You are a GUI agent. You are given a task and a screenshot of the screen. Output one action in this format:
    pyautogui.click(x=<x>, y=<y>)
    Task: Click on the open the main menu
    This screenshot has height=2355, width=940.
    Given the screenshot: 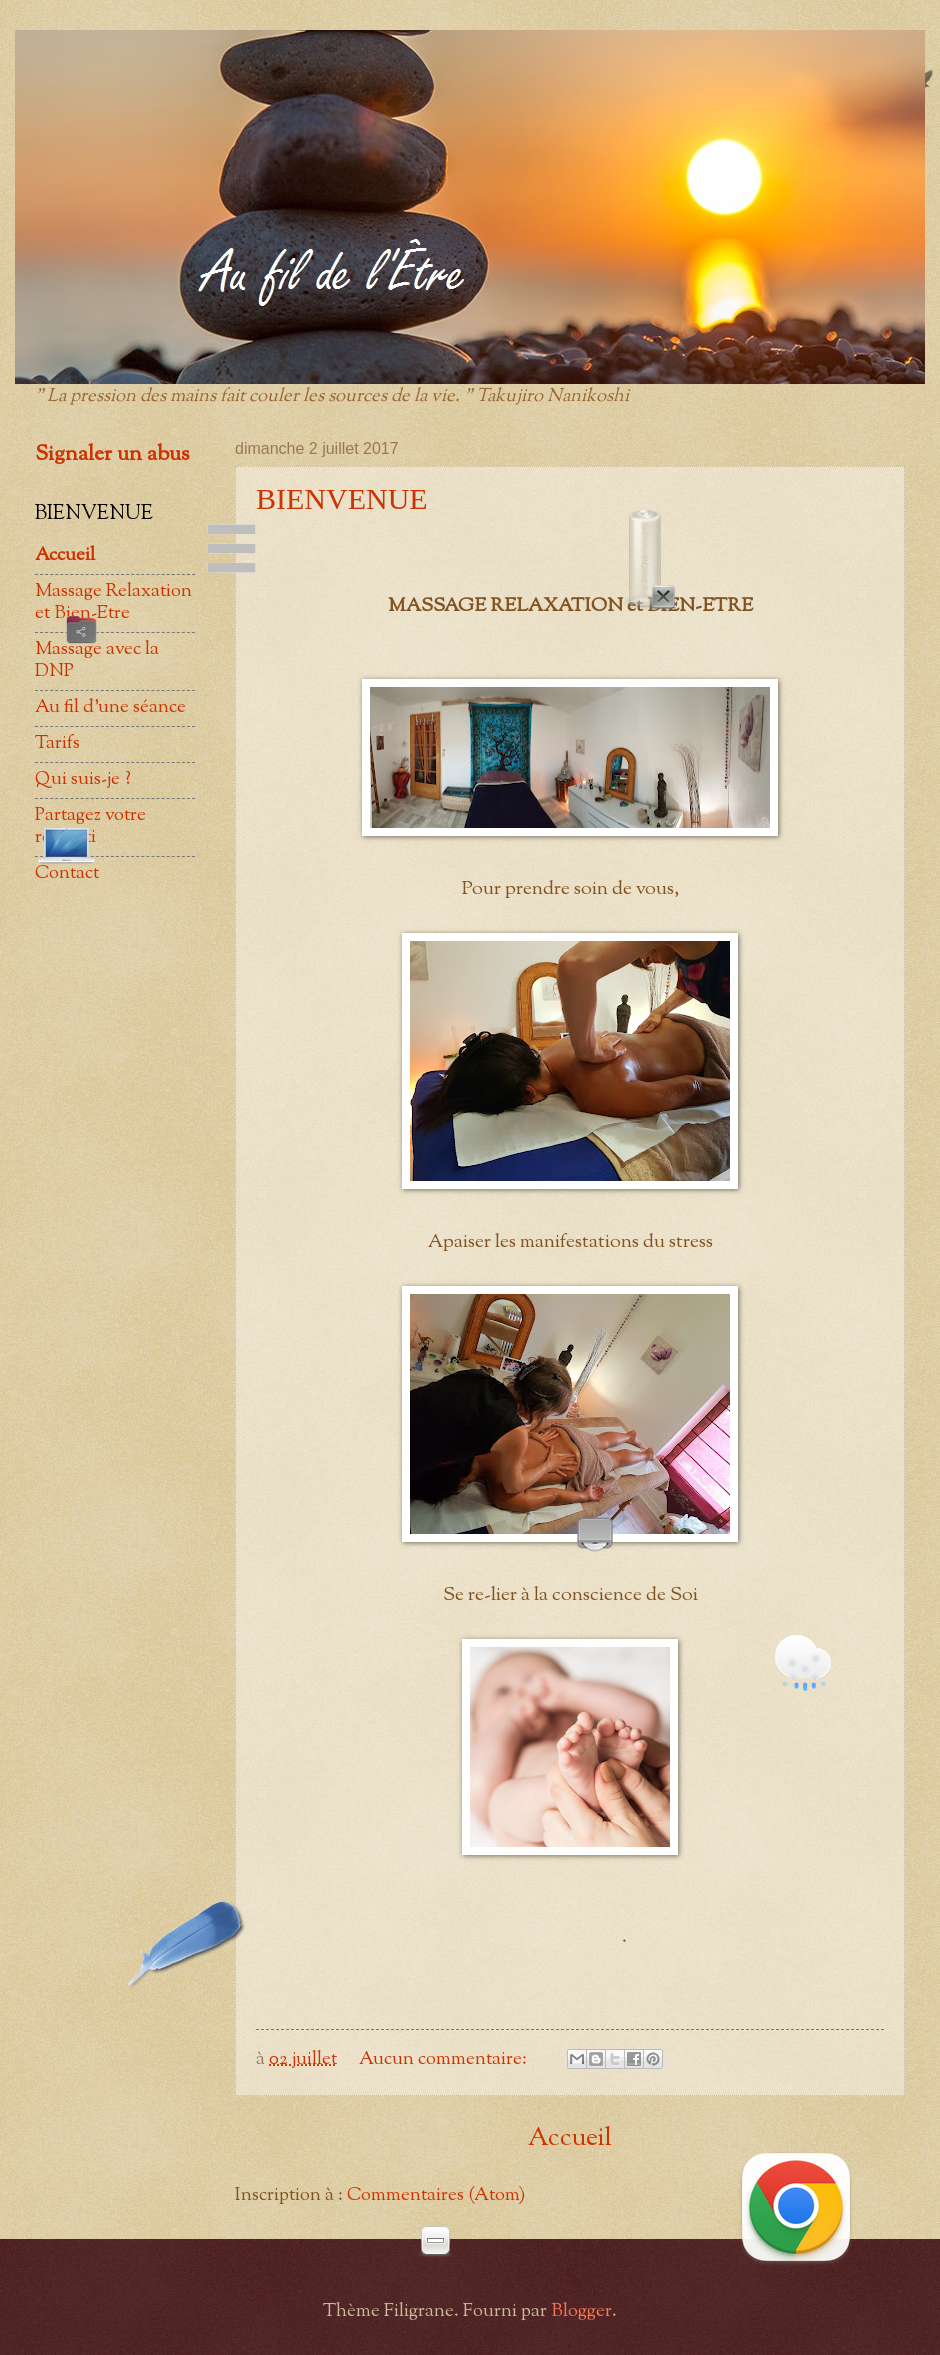 What is the action you would take?
    pyautogui.click(x=231, y=548)
    